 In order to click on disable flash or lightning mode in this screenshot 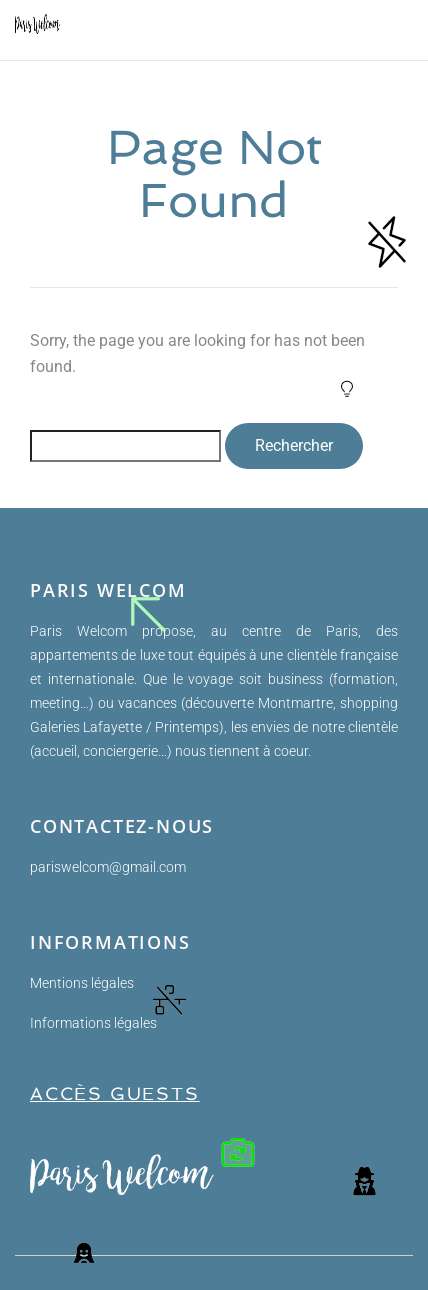, I will do `click(387, 242)`.